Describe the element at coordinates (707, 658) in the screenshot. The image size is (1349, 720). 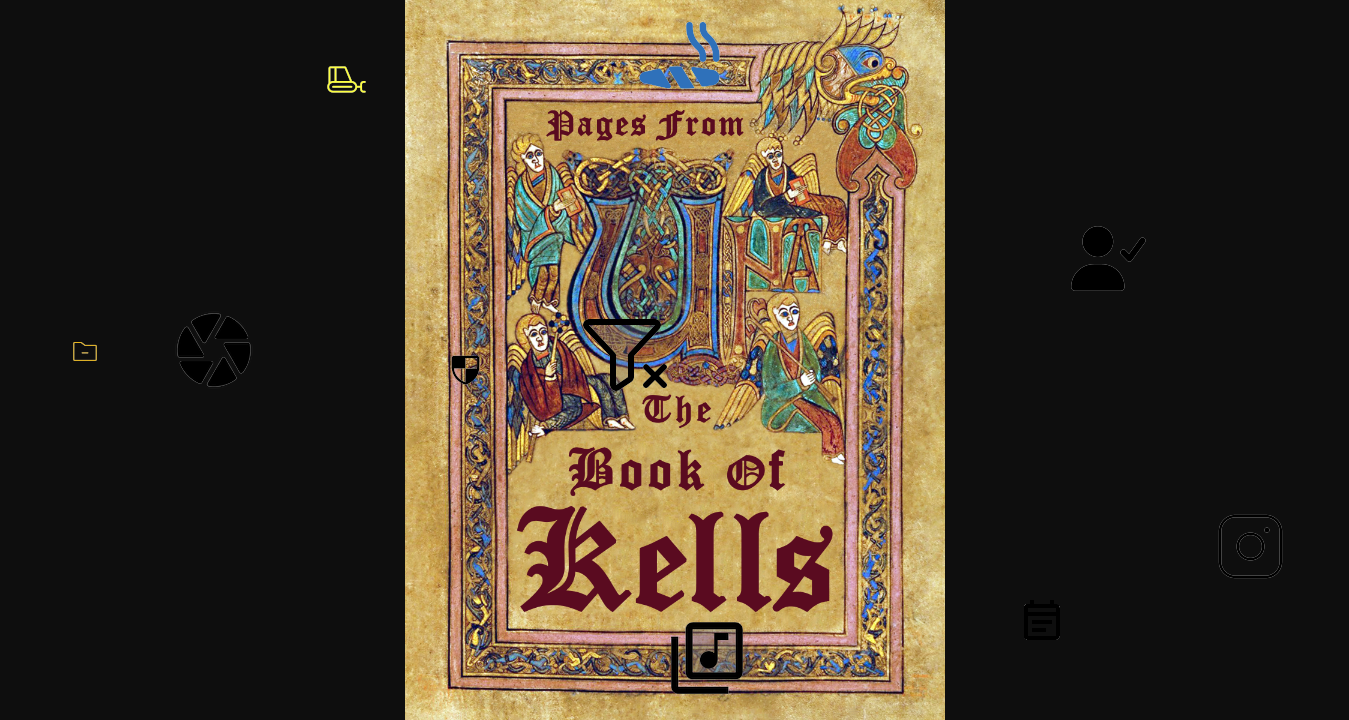
I see `access your music library` at that location.